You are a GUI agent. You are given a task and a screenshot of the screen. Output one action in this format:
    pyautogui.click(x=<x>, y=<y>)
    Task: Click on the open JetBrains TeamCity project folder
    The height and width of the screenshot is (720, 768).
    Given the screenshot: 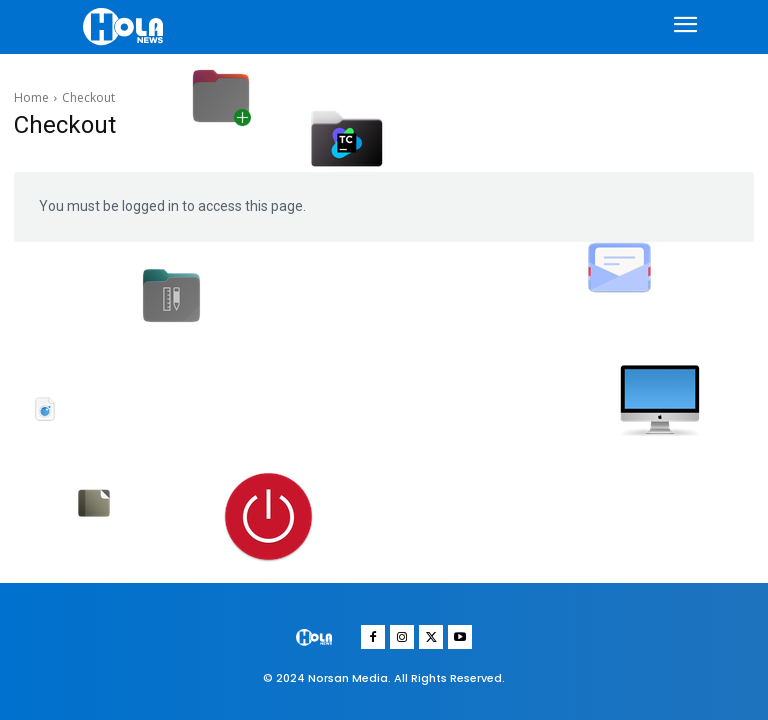 What is the action you would take?
    pyautogui.click(x=346, y=140)
    